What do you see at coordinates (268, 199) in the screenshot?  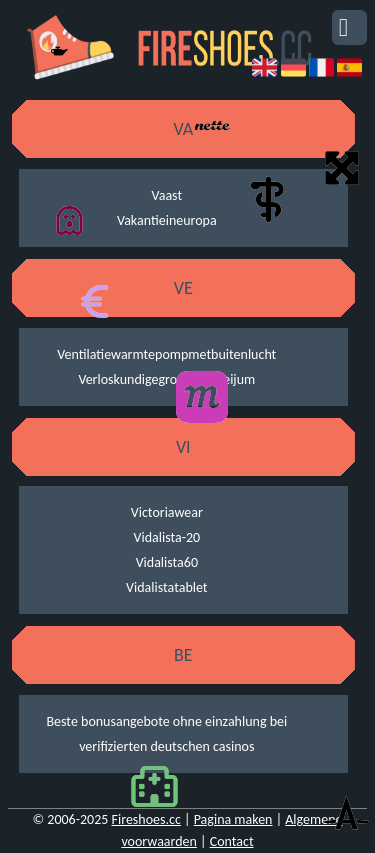 I see `access medical or healthcare services` at bounding box center [268, 199].